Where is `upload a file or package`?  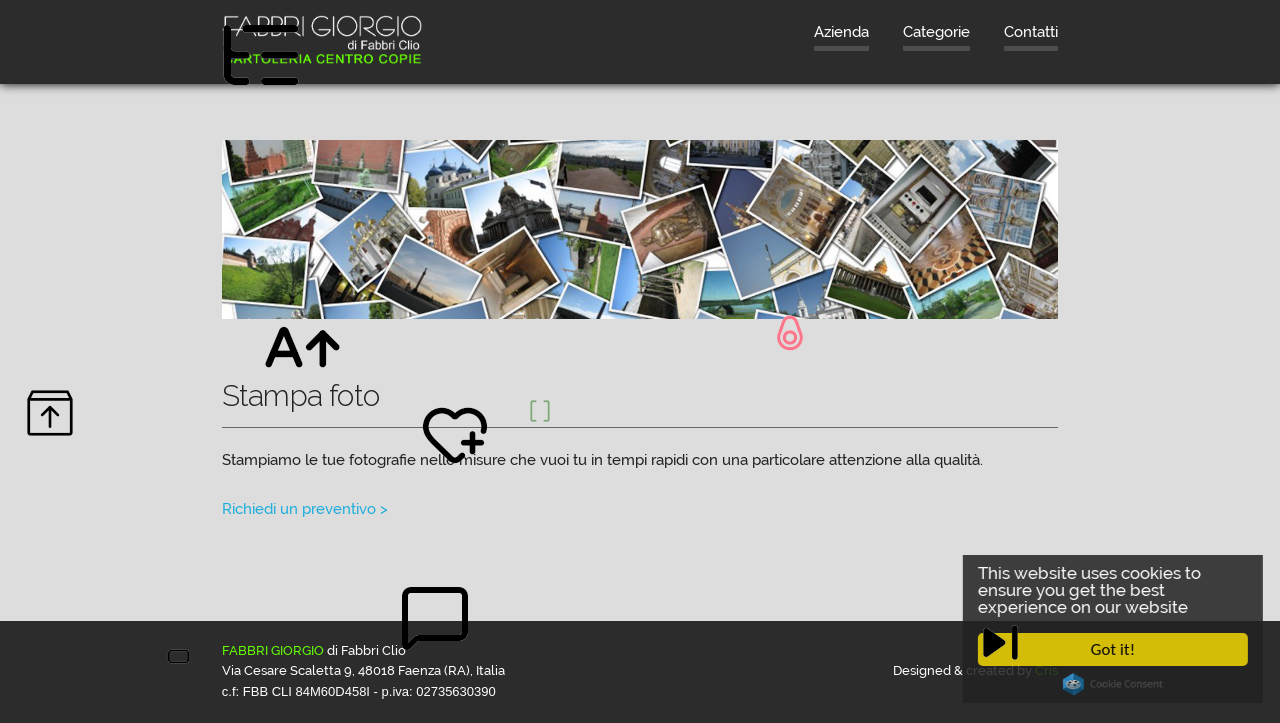
upload a file or package is located at coordinates (50, 413).